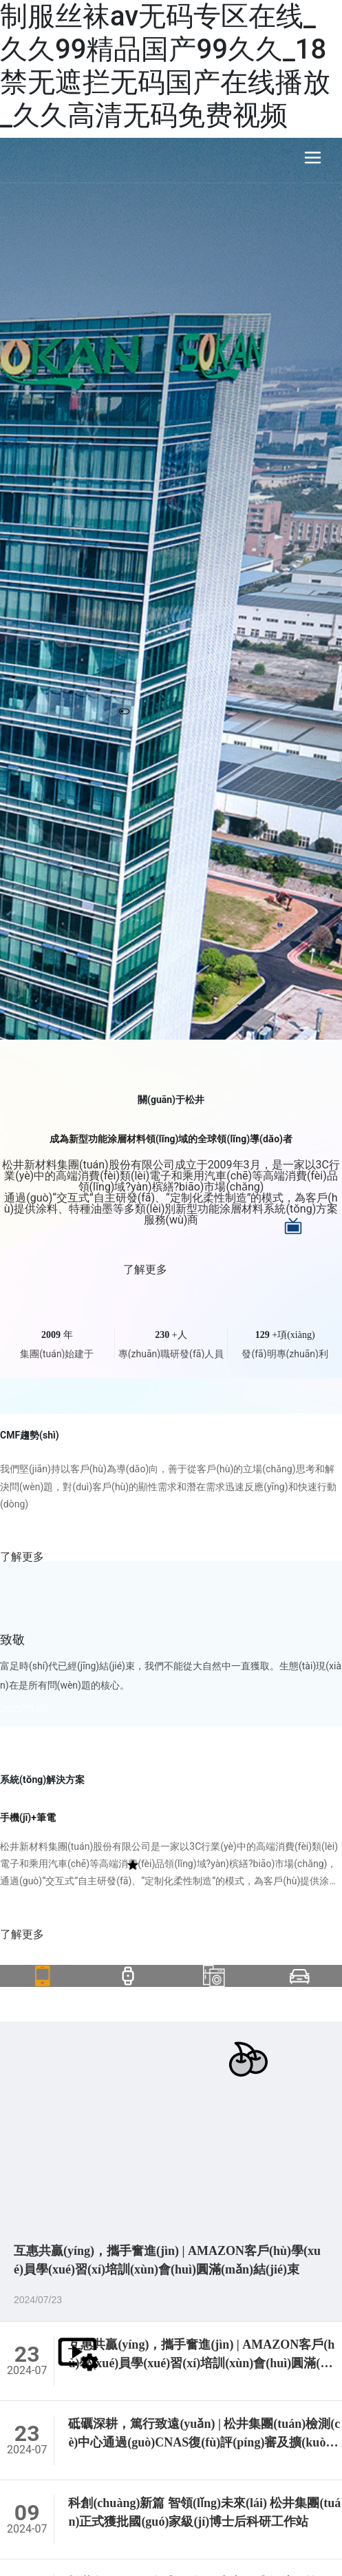 This screenshot has height=2576, width=342. I want to click on toggle switch in off position, so click(124, 711).